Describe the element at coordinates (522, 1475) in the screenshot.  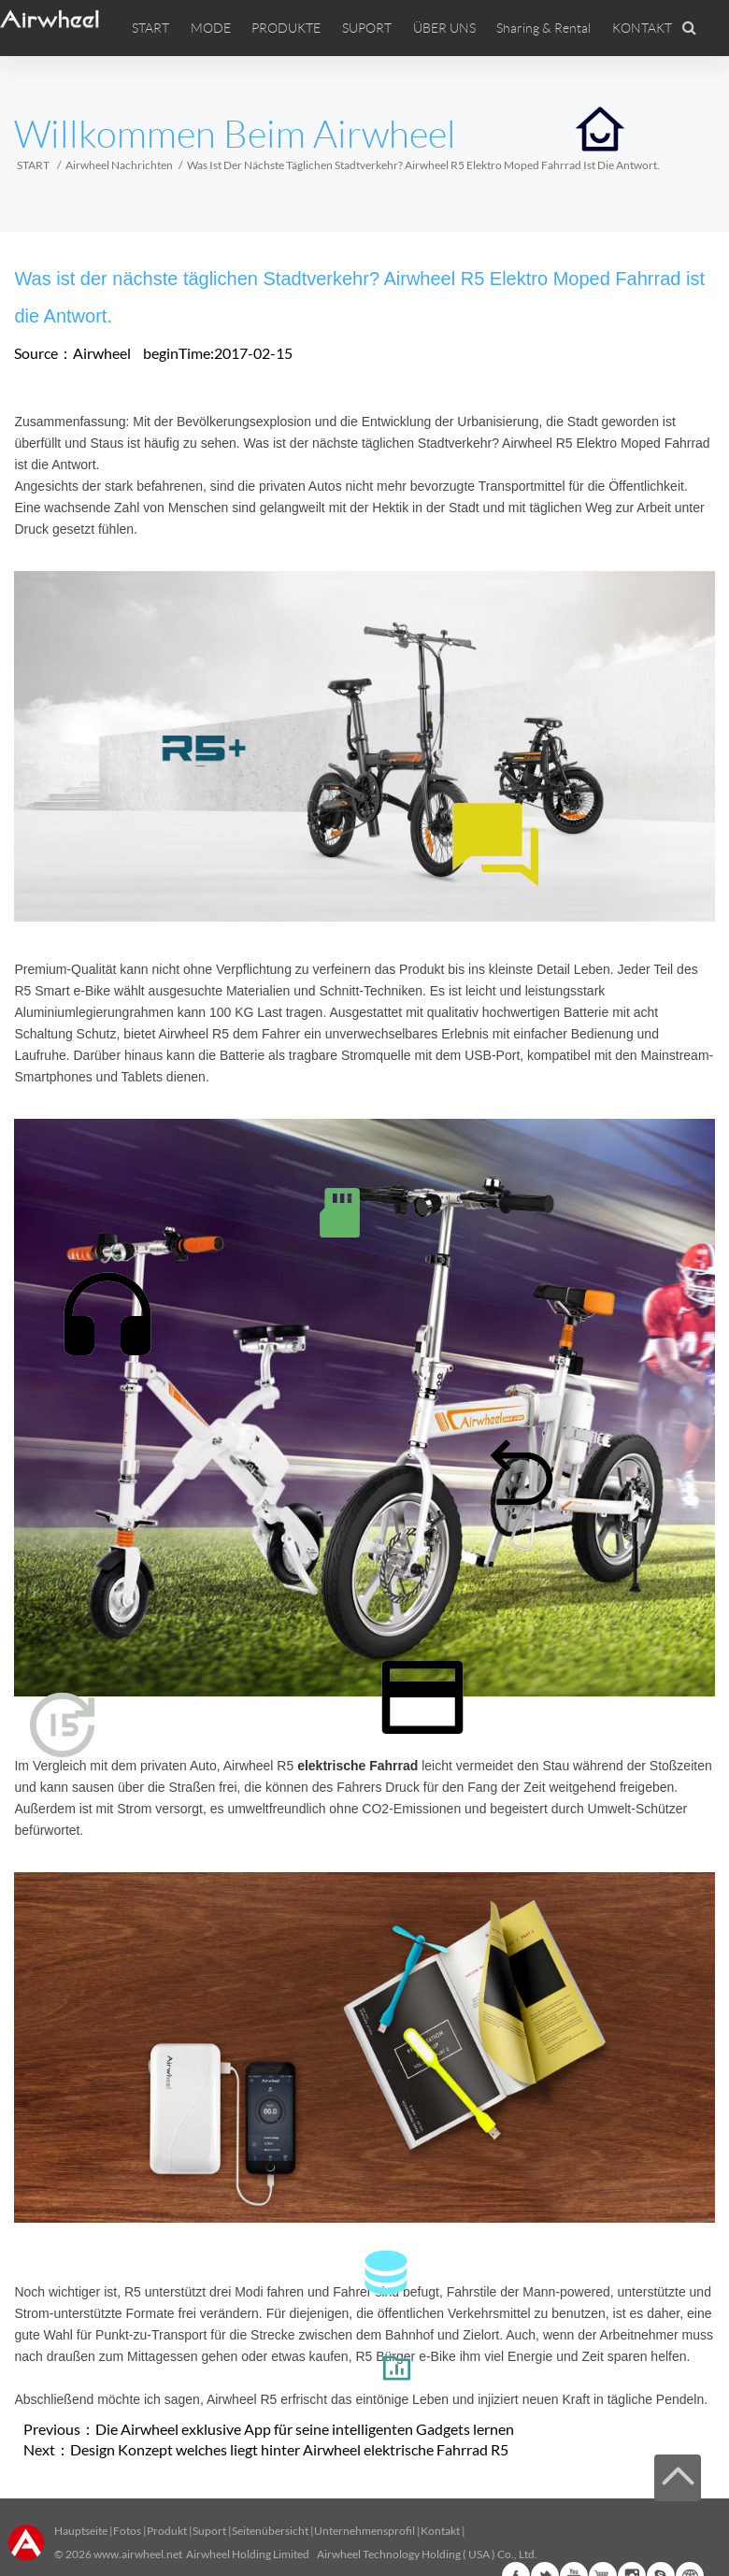
I see `go back to the previous screen` at that location.